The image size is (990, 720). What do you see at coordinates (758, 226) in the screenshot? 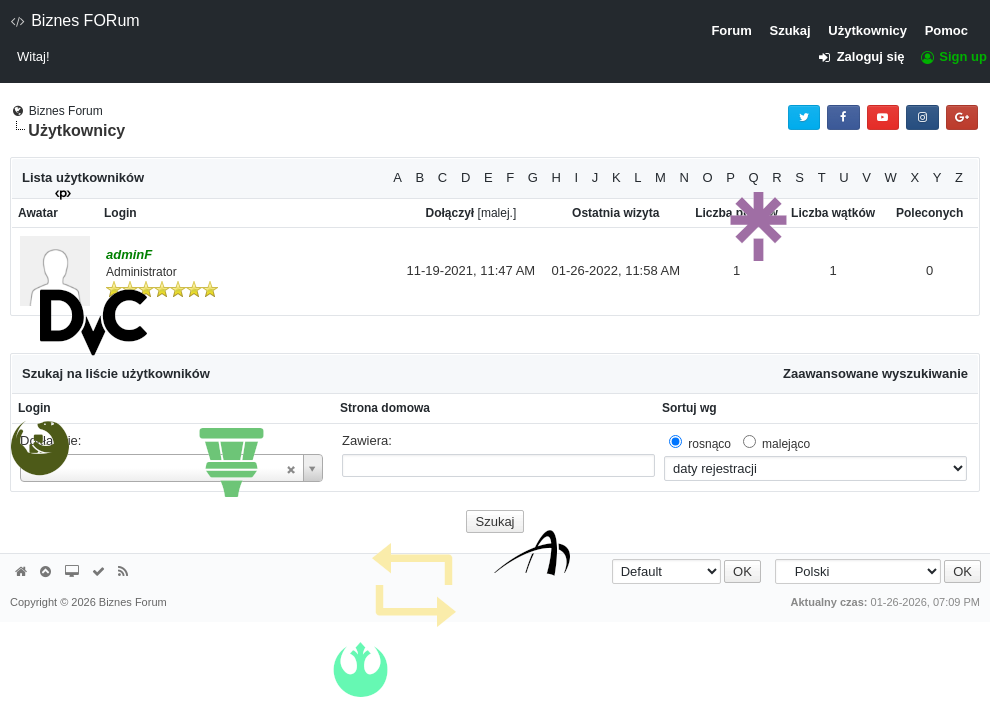
I see `visit linktree profile` at bounding box center [758, 226].